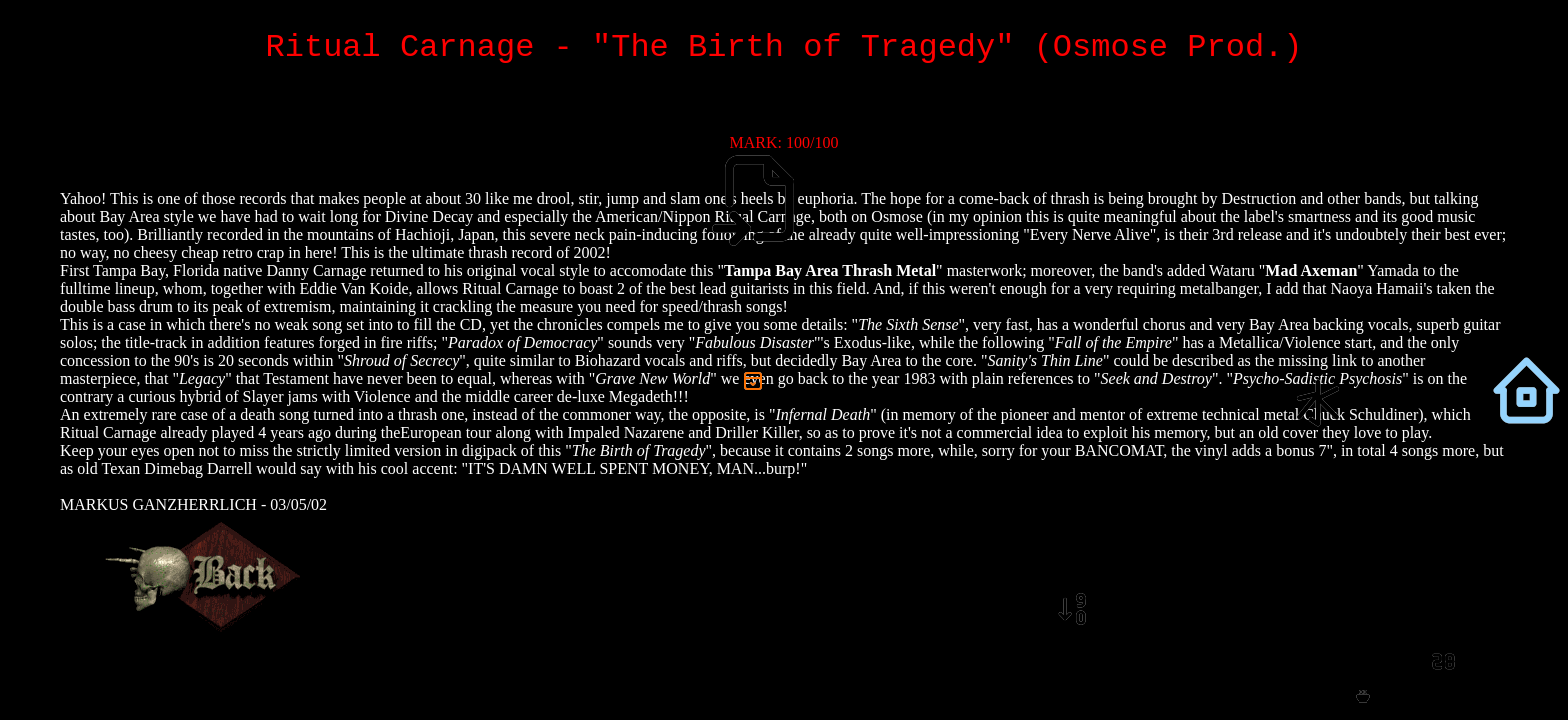 The image size is (1568, 720). I want to click on expand the navigation bar, so click(753, 381).